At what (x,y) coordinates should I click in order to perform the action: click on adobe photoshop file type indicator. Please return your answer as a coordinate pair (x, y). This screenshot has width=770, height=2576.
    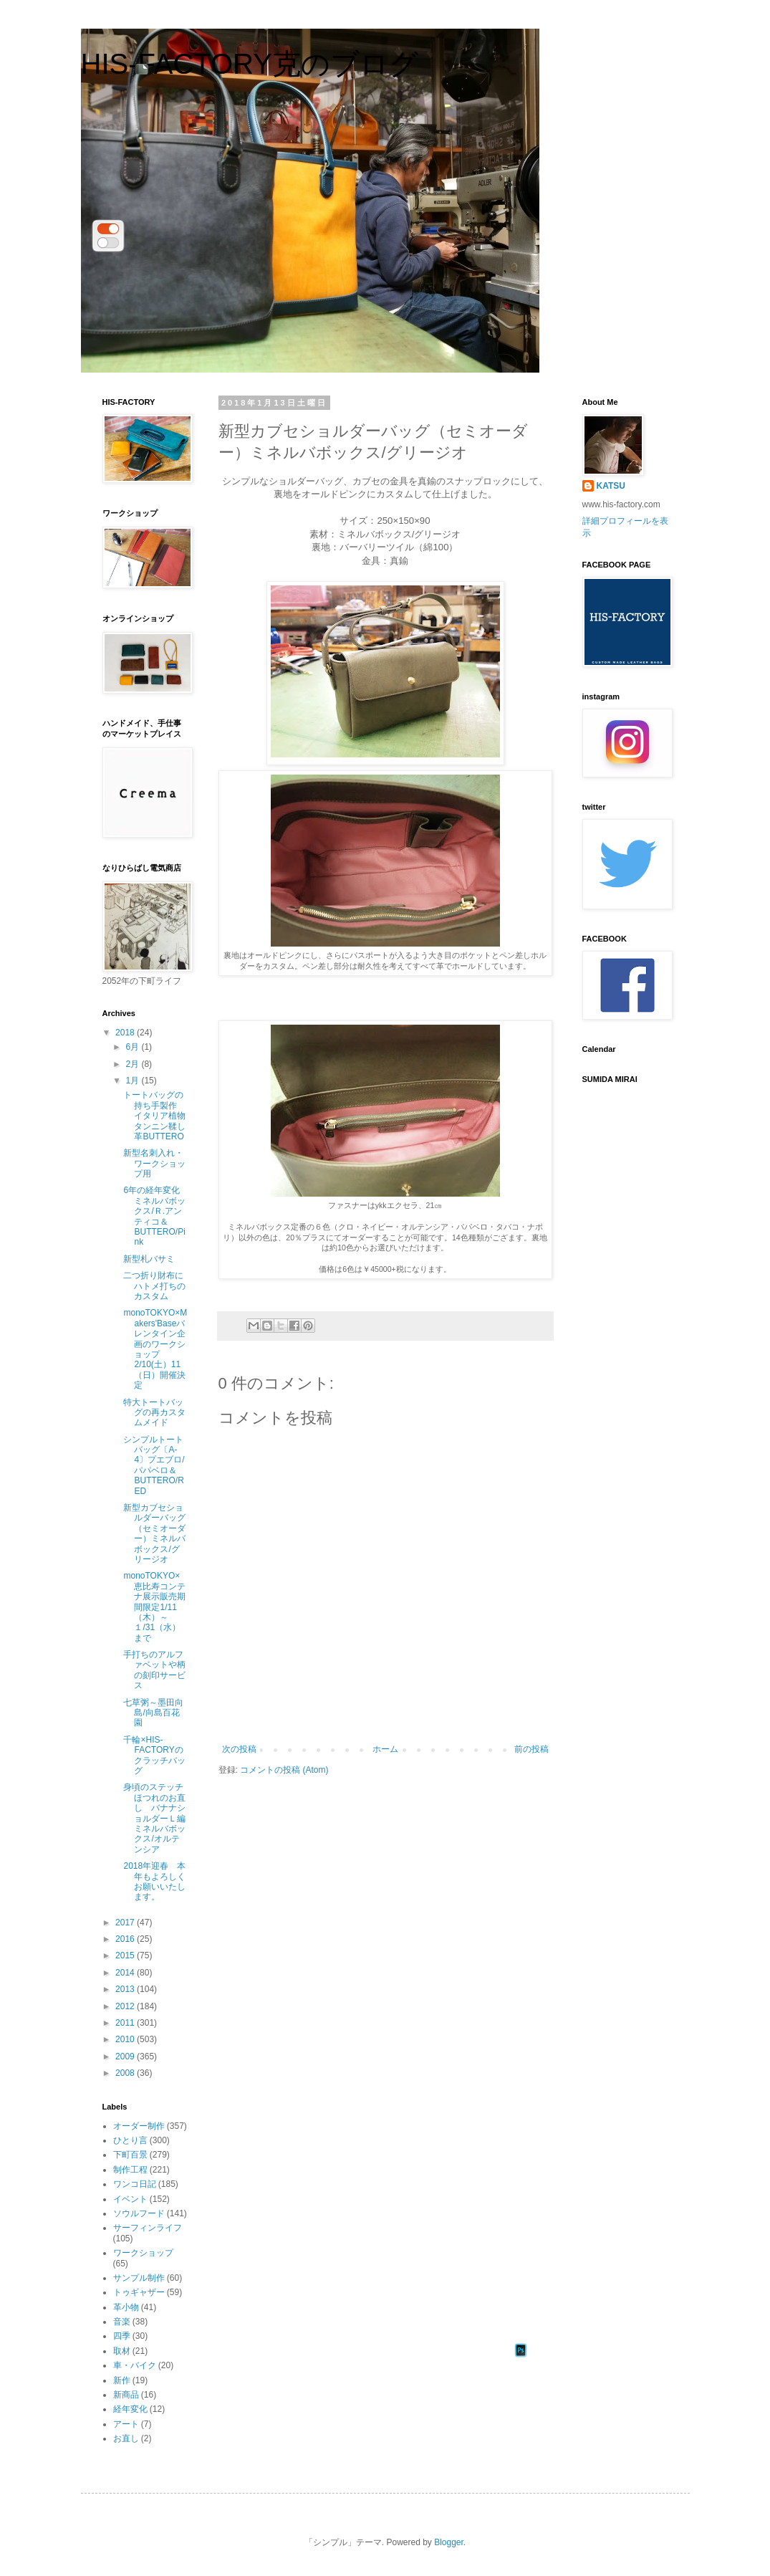
    Looking at the image, I should click on (521, 2350).